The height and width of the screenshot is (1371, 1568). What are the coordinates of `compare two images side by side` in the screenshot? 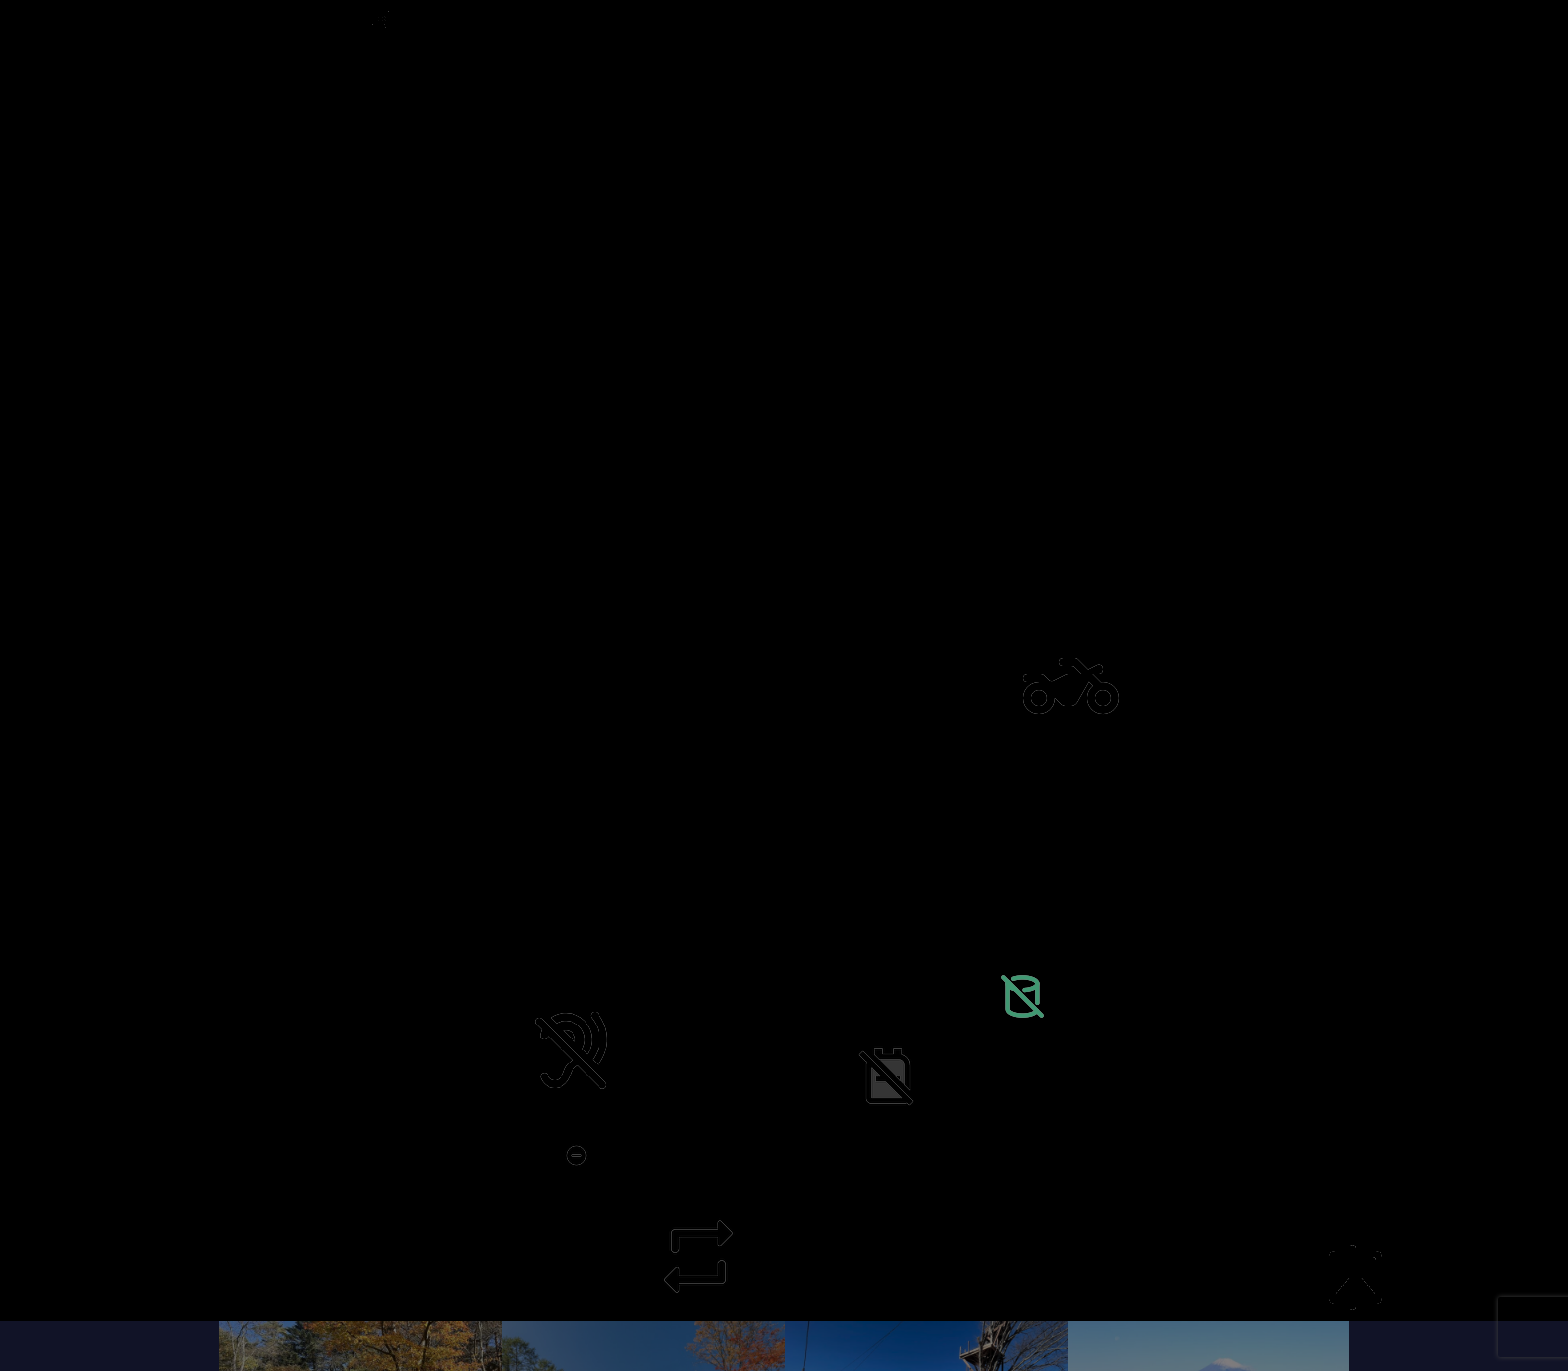 It's located at (1355, 1277).